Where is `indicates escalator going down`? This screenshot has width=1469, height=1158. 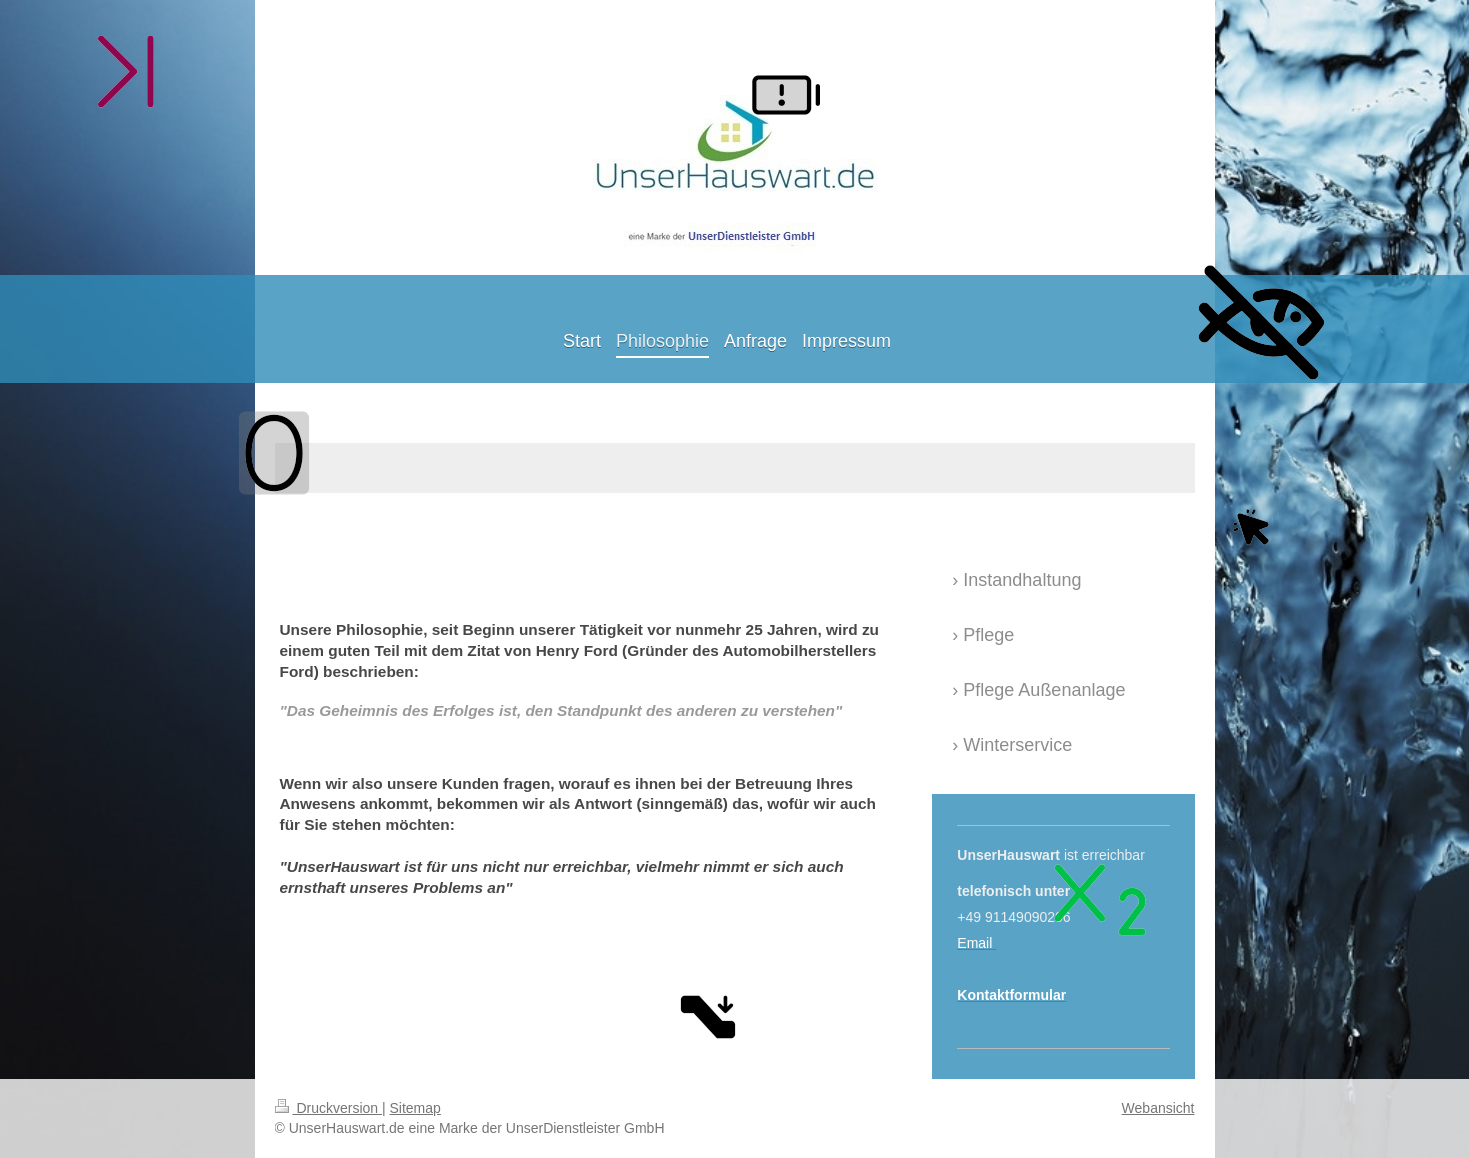 indicates escalator going down is located at coordinates (708, 1017).